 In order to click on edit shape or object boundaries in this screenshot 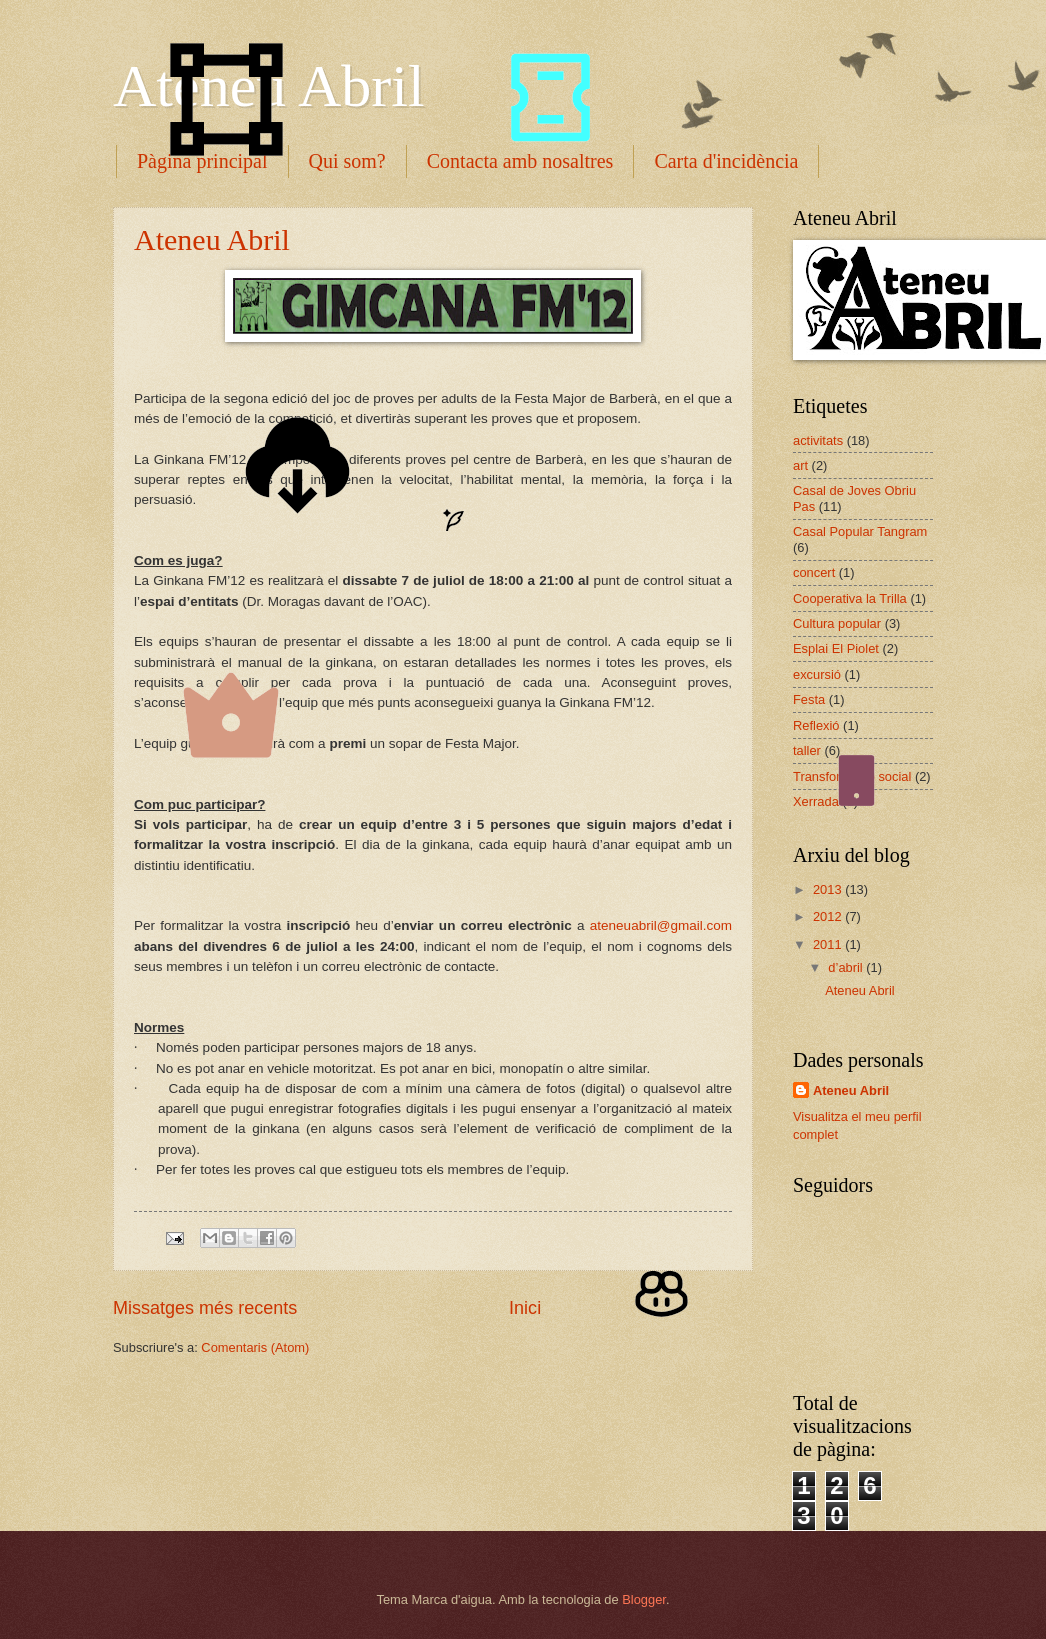, I will do `click(226, 99)`.